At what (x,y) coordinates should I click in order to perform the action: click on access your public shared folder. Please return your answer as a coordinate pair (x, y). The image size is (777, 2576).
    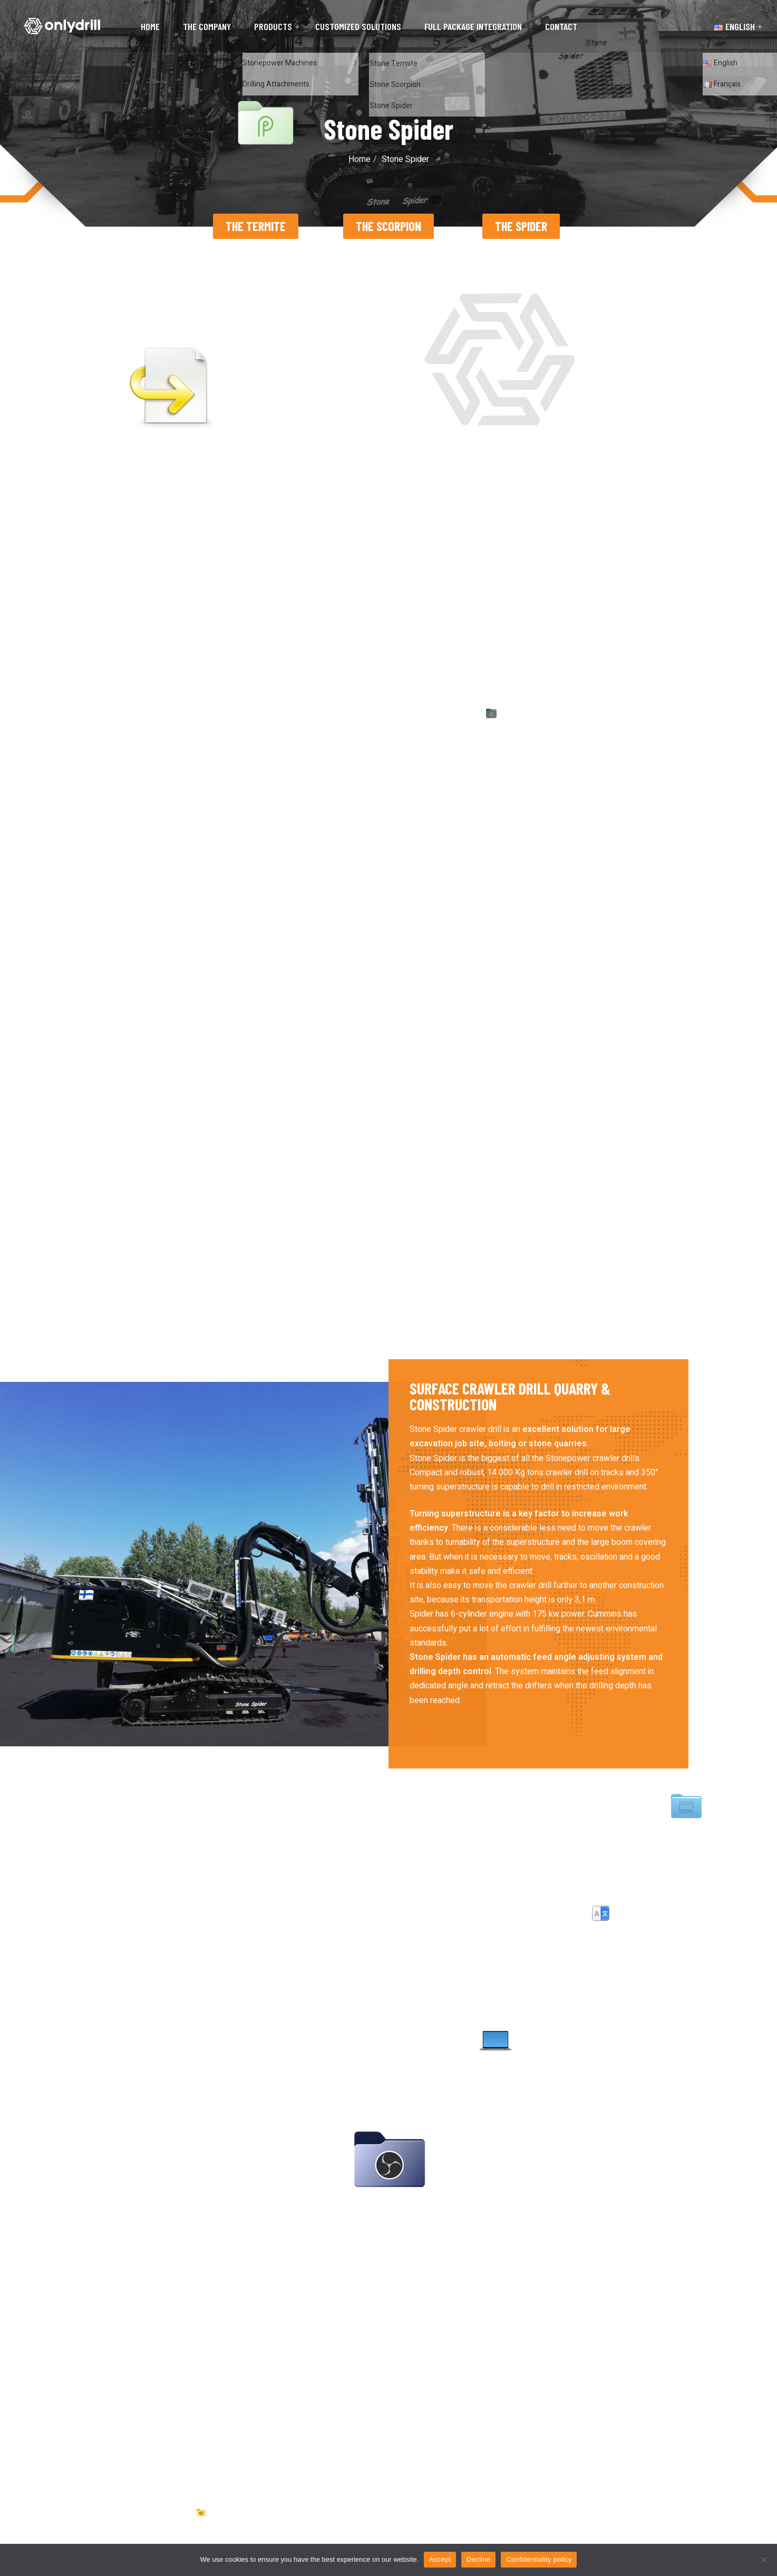
    Looking at the image, I should click on (491, 713).